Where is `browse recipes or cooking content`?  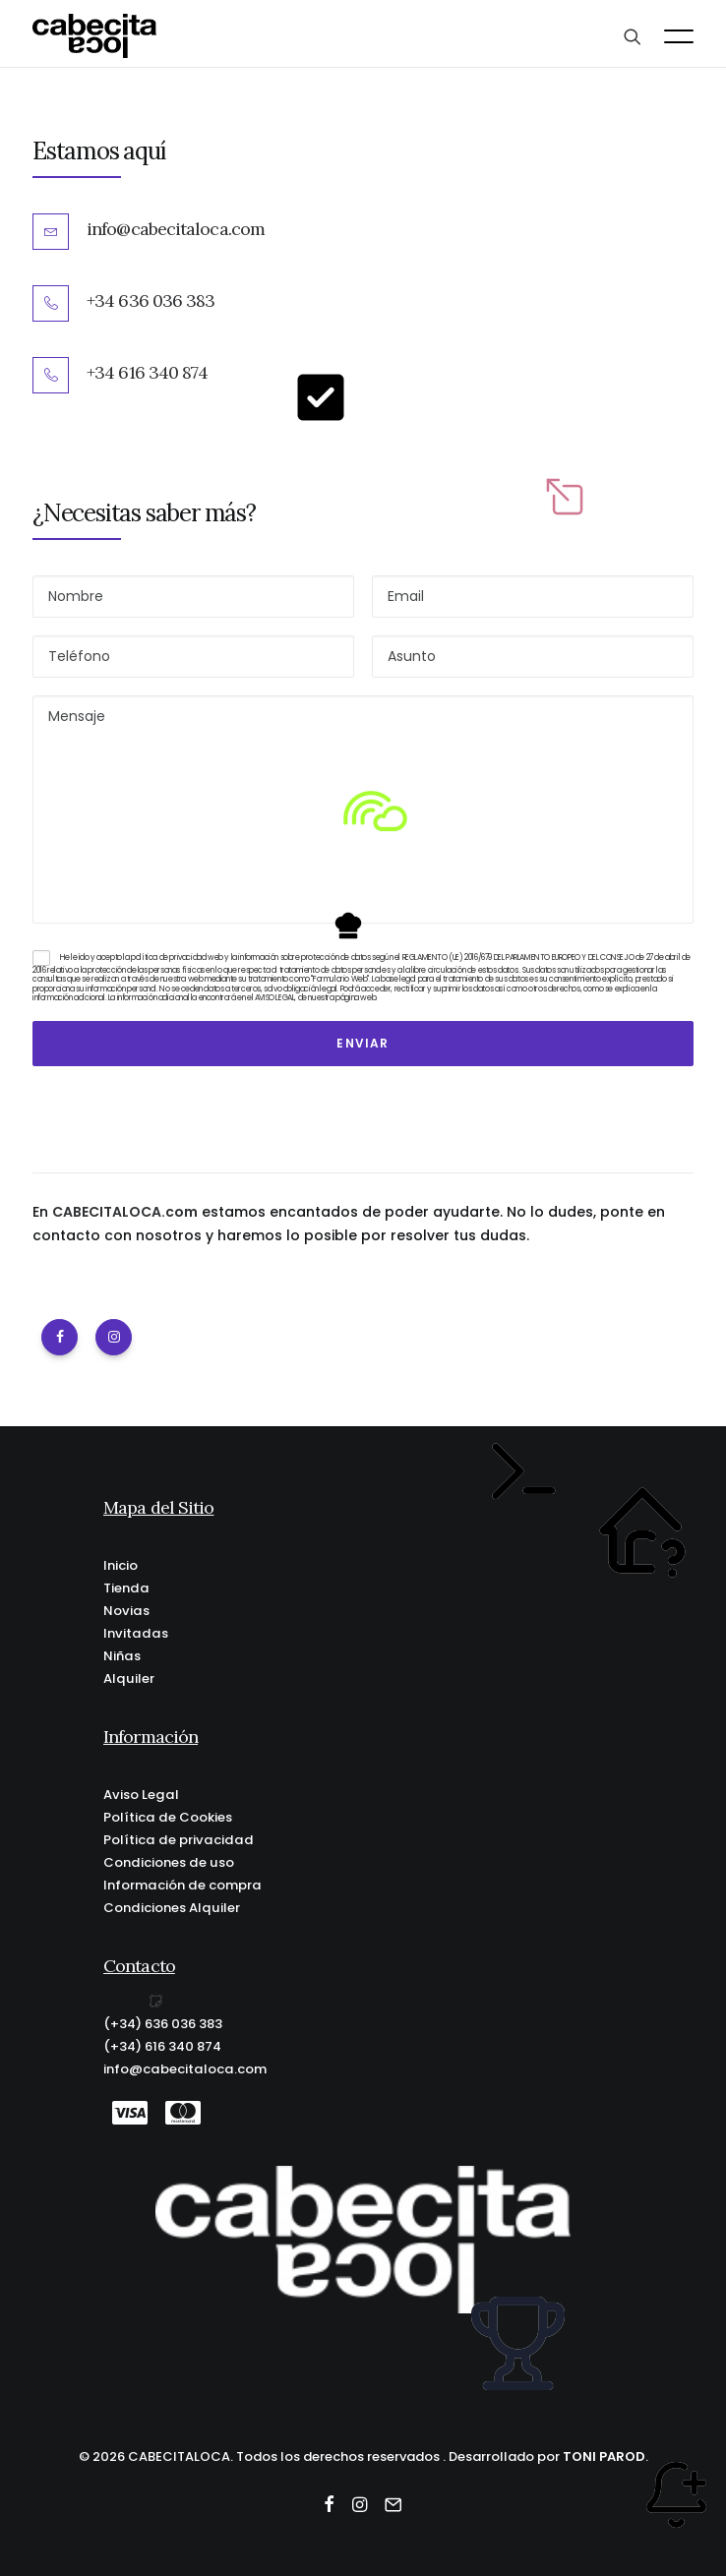
browse recipes or cooking content is located at coordinates (348, 926).